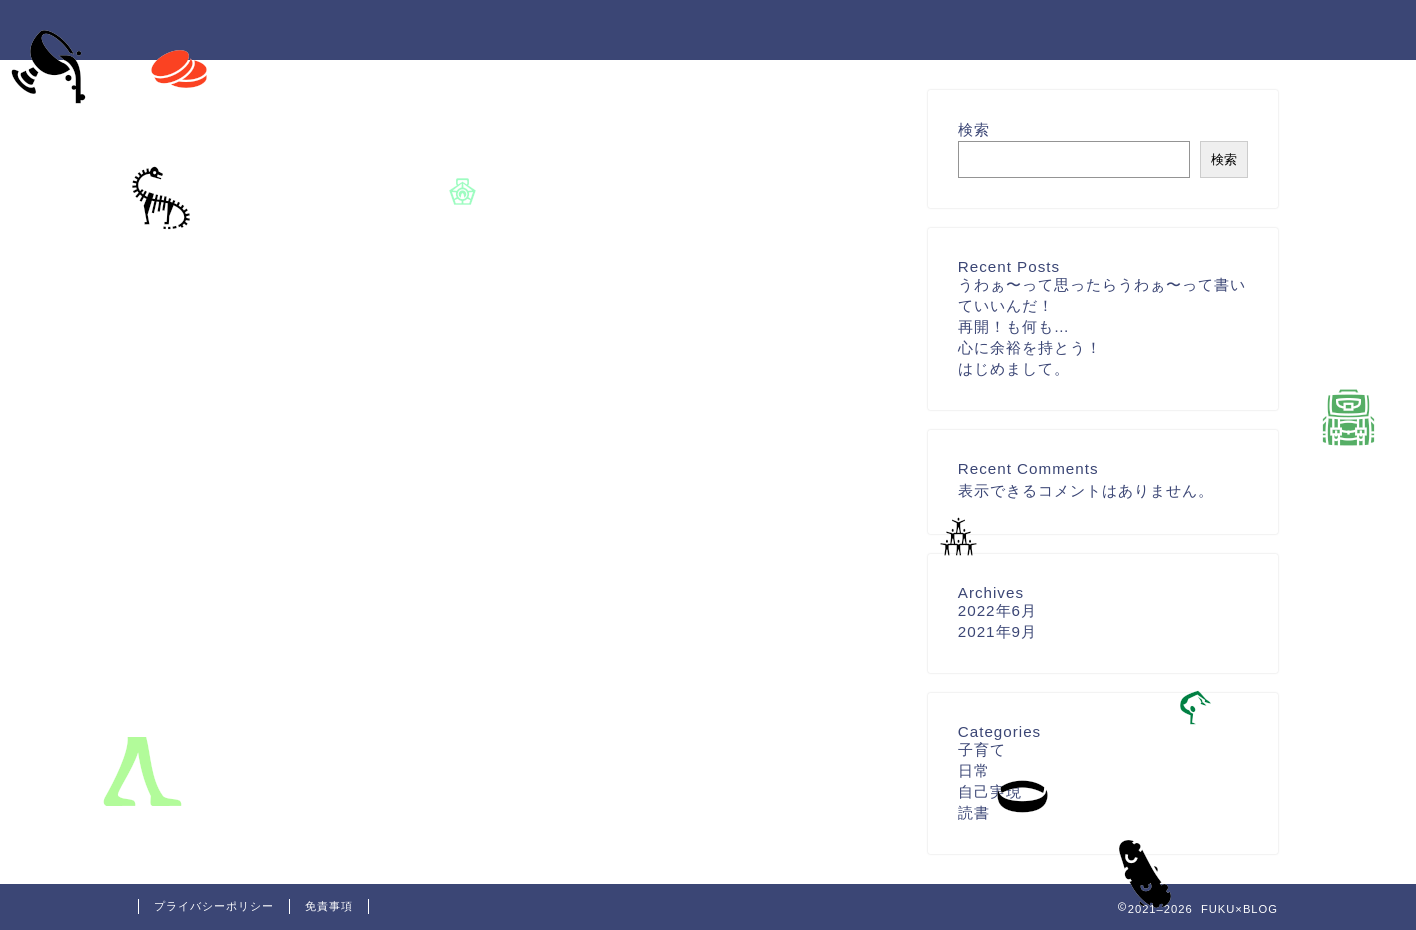  What do you see at coordinates (179, 69) in the screenshot?
I see `view your coin balance or currency` at bounding box center [179, 69].